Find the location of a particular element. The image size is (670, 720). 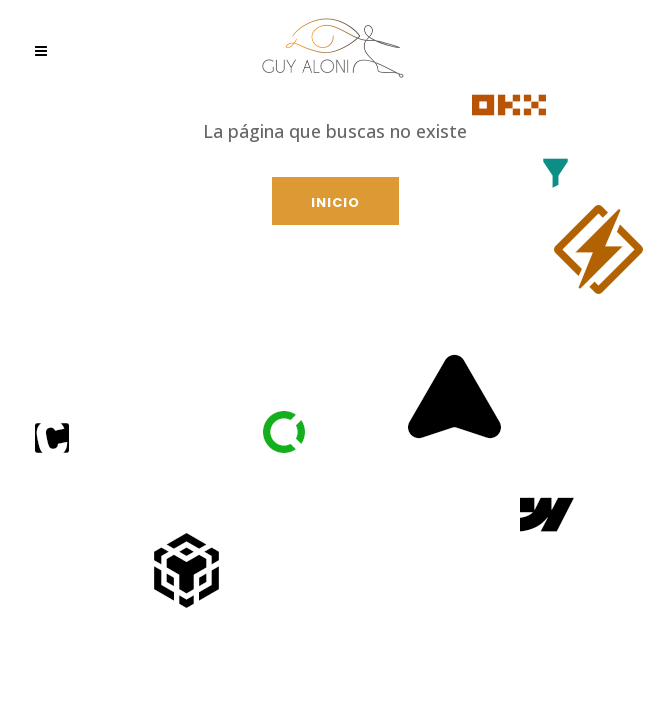

open the OKX cryptocurrency exchange app is located at coordinates (509, 105).